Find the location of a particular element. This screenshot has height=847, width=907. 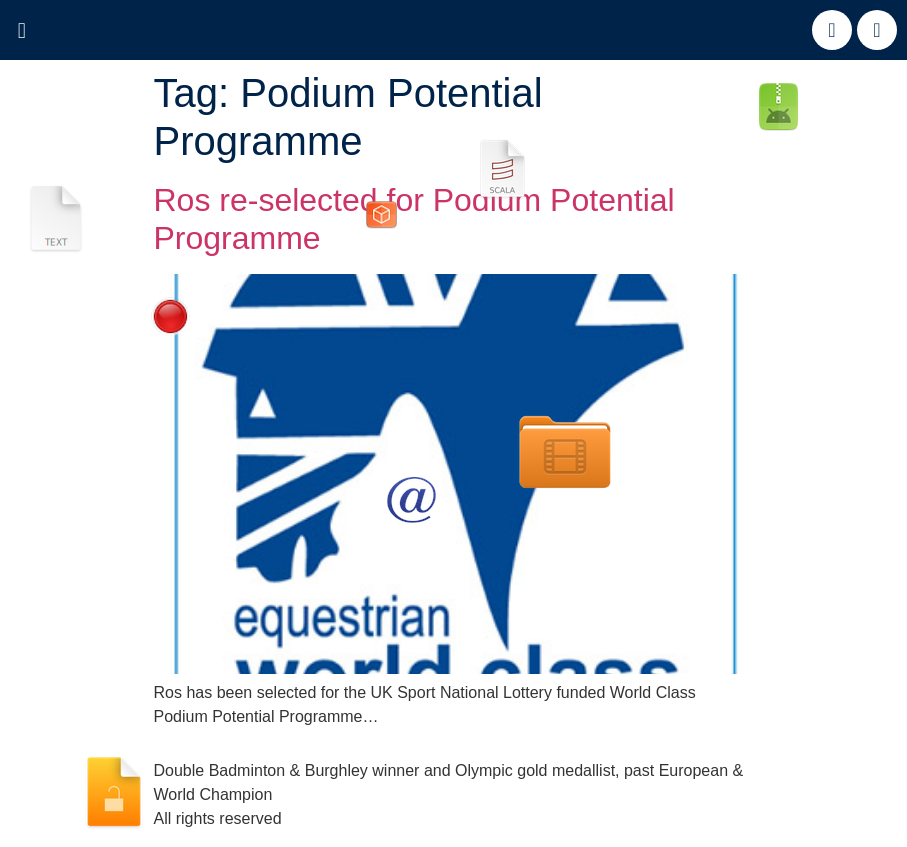

android app package file (APK) ready for installation is located at coordinates (778, 106).